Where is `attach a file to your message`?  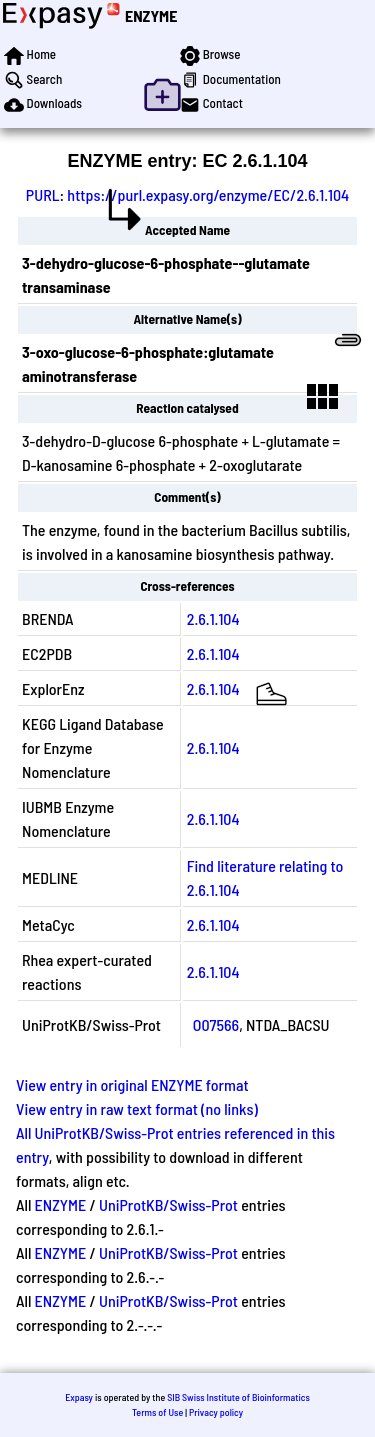 attach a file to your message is located at coordinates (348, 340).